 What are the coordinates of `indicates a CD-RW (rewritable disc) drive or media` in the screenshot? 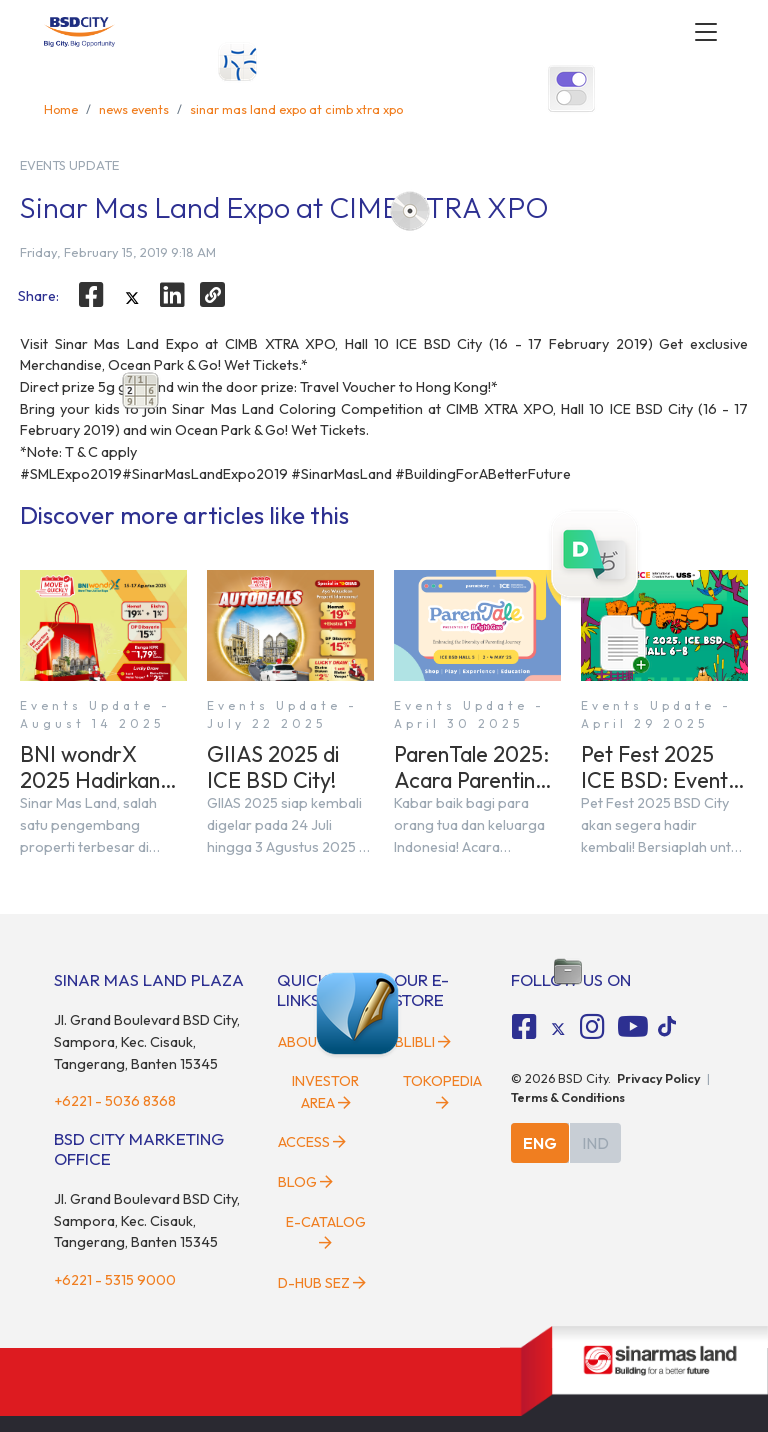 It's located at (410, 211).